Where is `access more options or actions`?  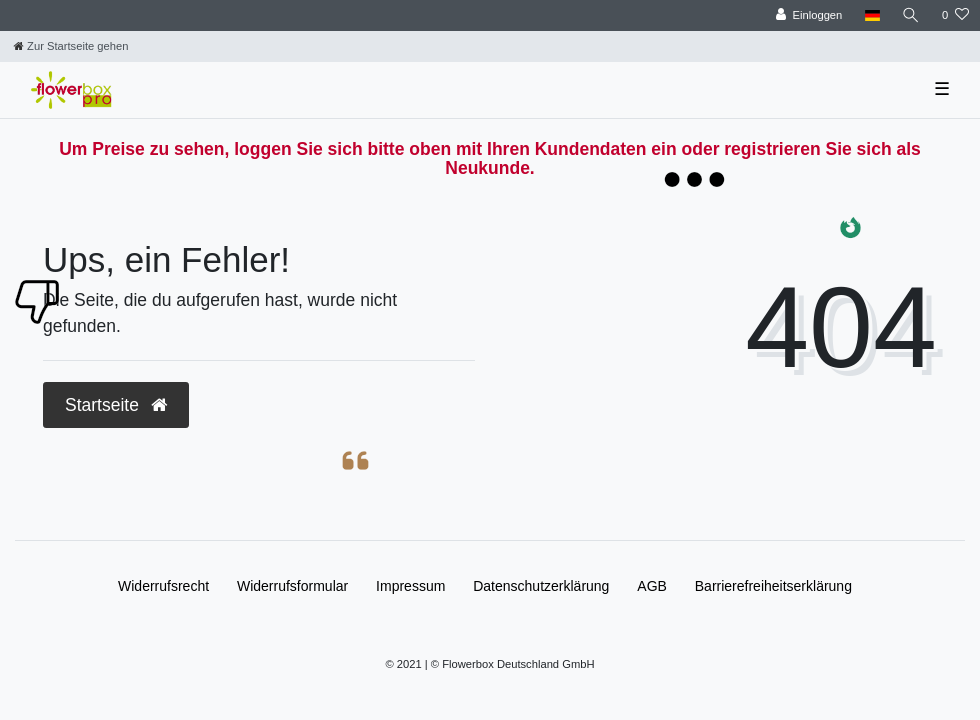
access more options or actions is located at coordinates (694, 179).